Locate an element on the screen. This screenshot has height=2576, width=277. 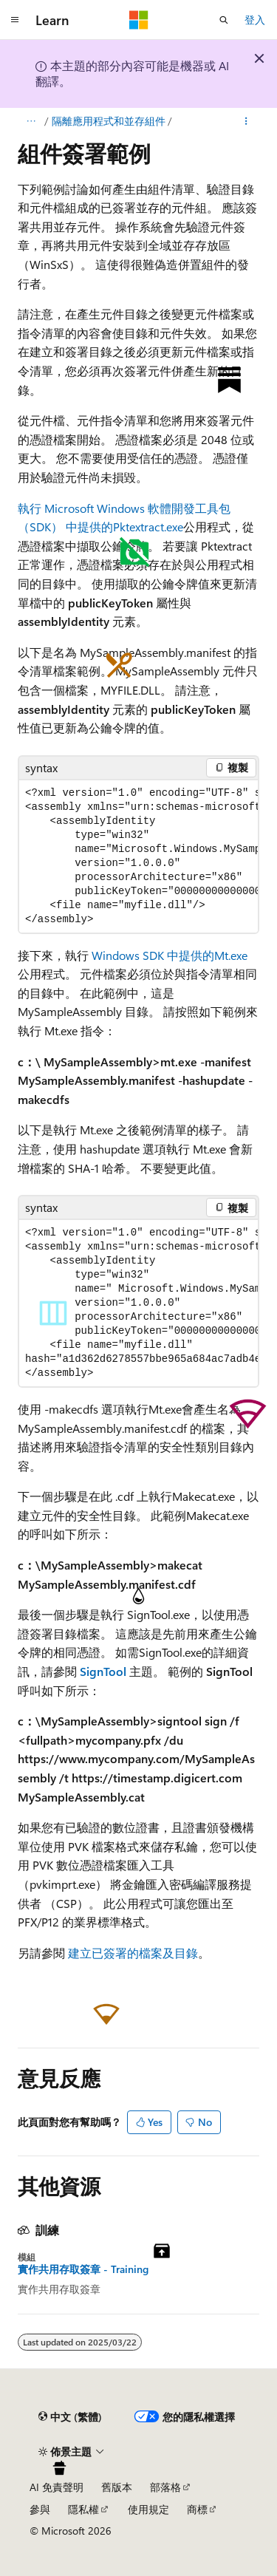
view food and drink options is located at coordinates (59, 2468).